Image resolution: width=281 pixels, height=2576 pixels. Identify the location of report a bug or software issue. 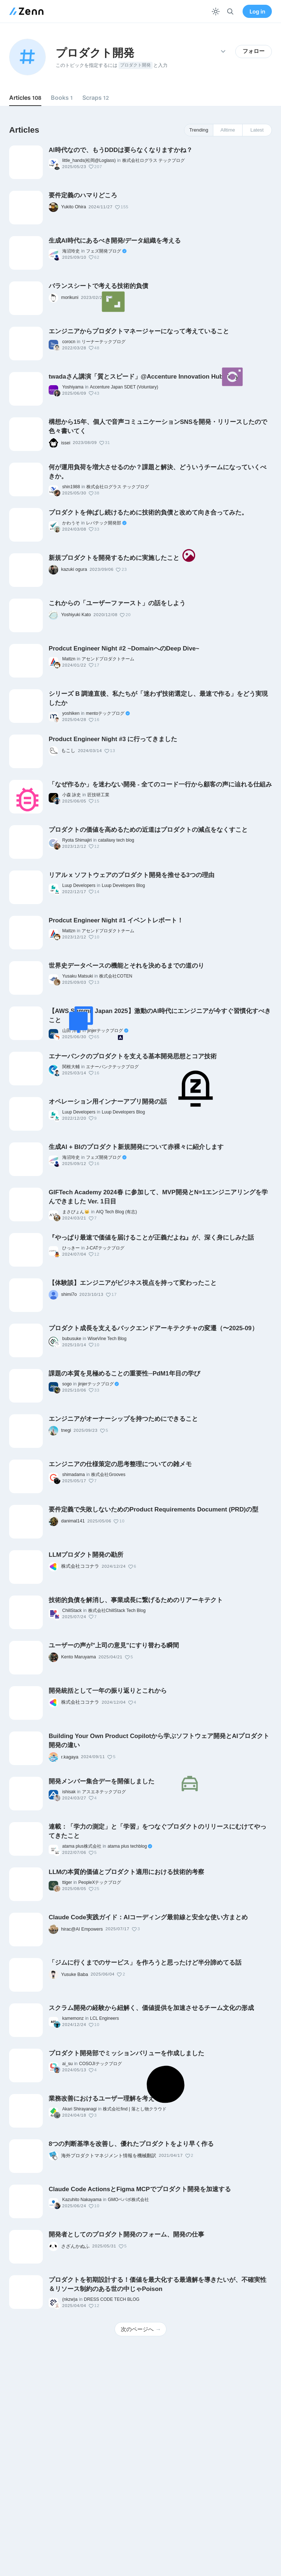
(27, 799).